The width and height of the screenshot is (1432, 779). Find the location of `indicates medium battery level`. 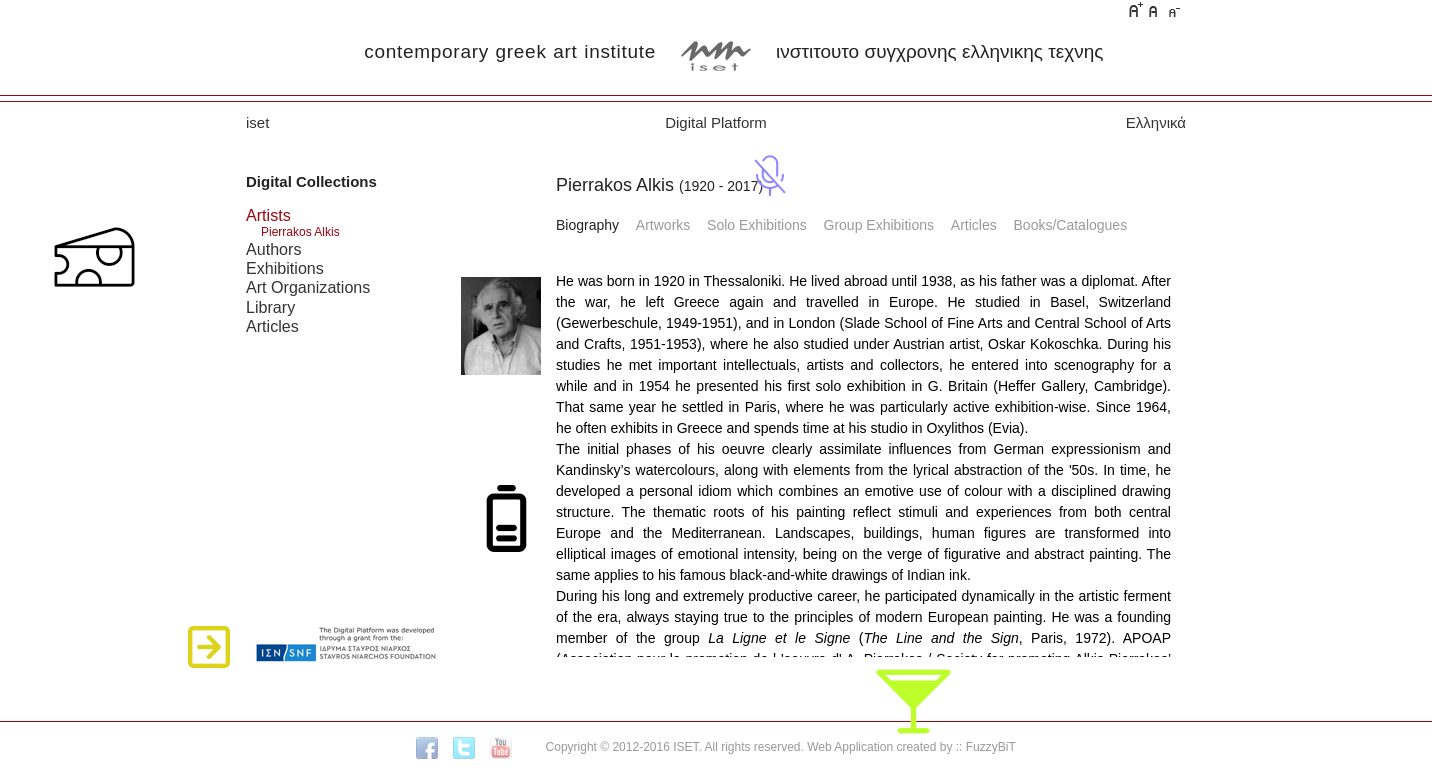

indicates medium battery level is located at coordinates (506, 518).